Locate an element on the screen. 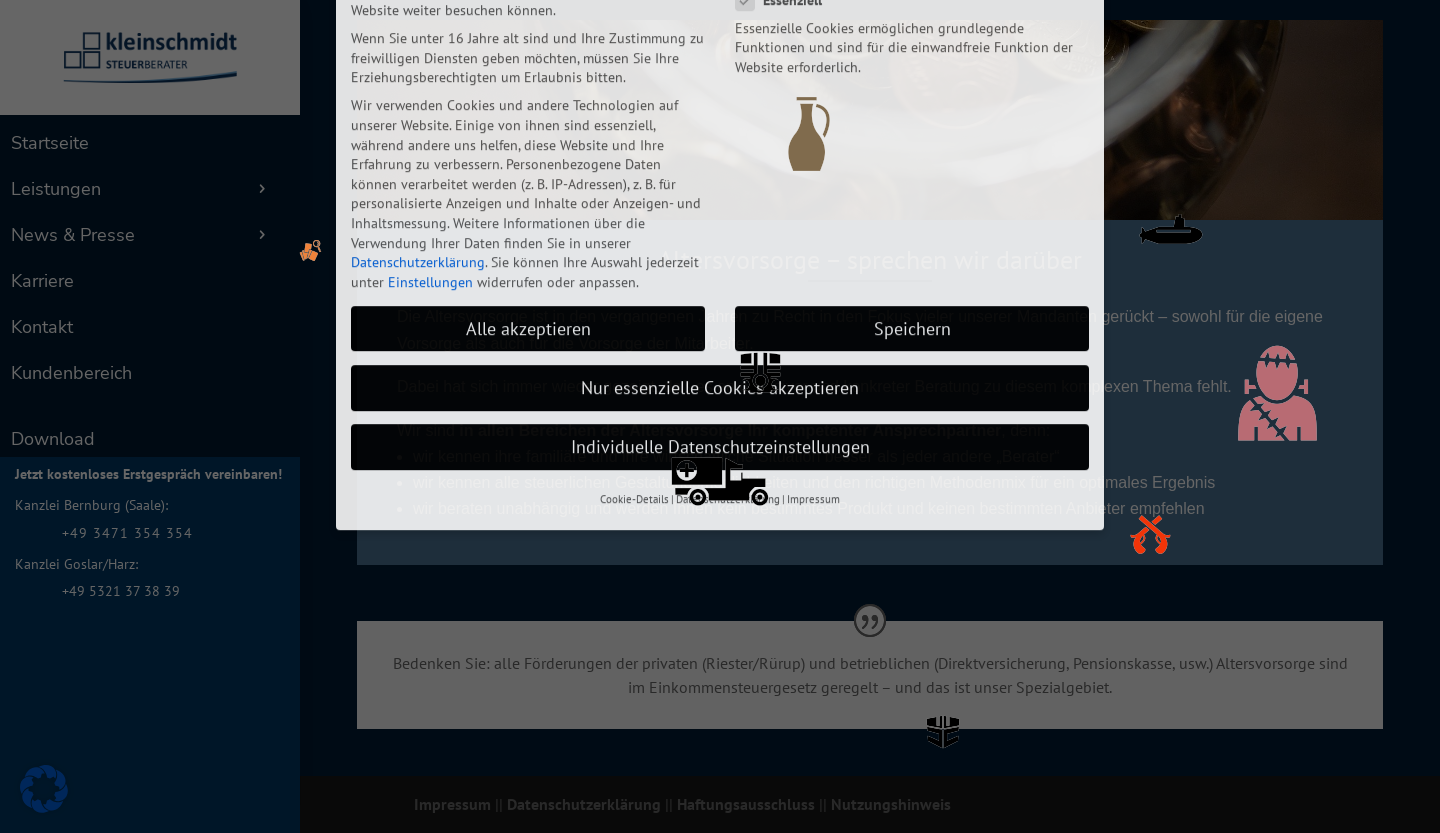 This screenshot has height=833, width=1440. select a jug or pitcher item in game inventory is located at coordinates (809, 134).